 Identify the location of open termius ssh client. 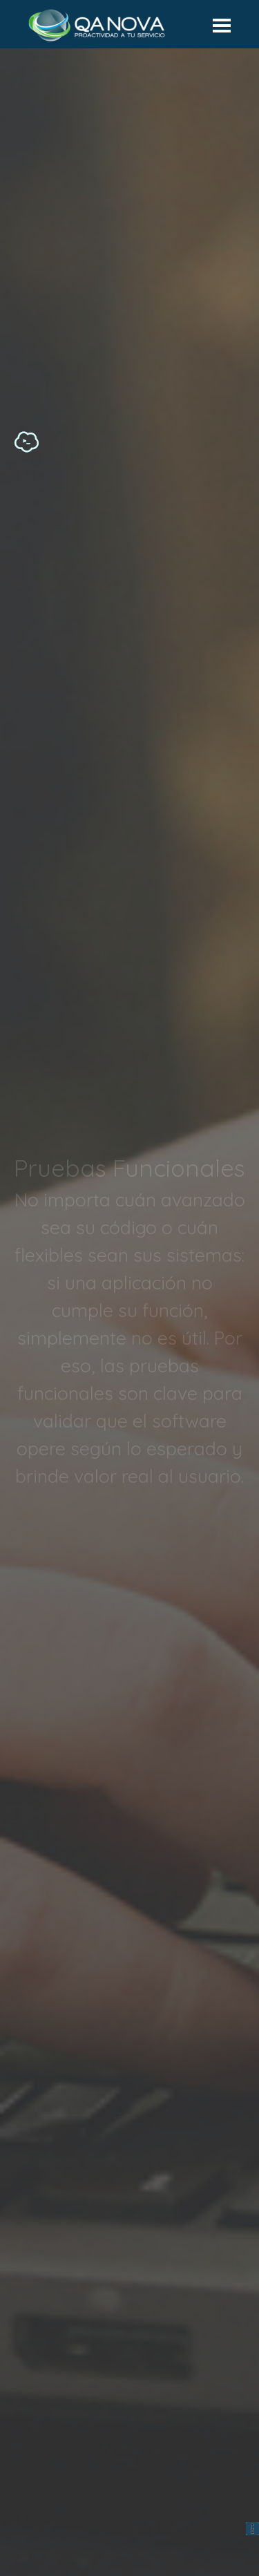
(26, 442).